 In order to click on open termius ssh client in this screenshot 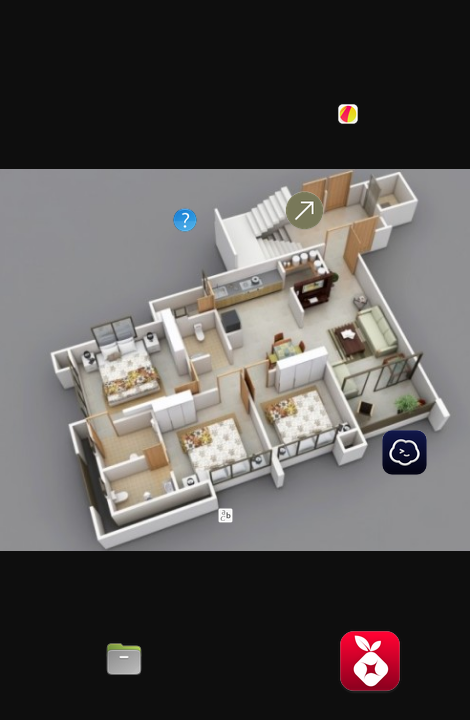, I will do `click(404, 452)`.